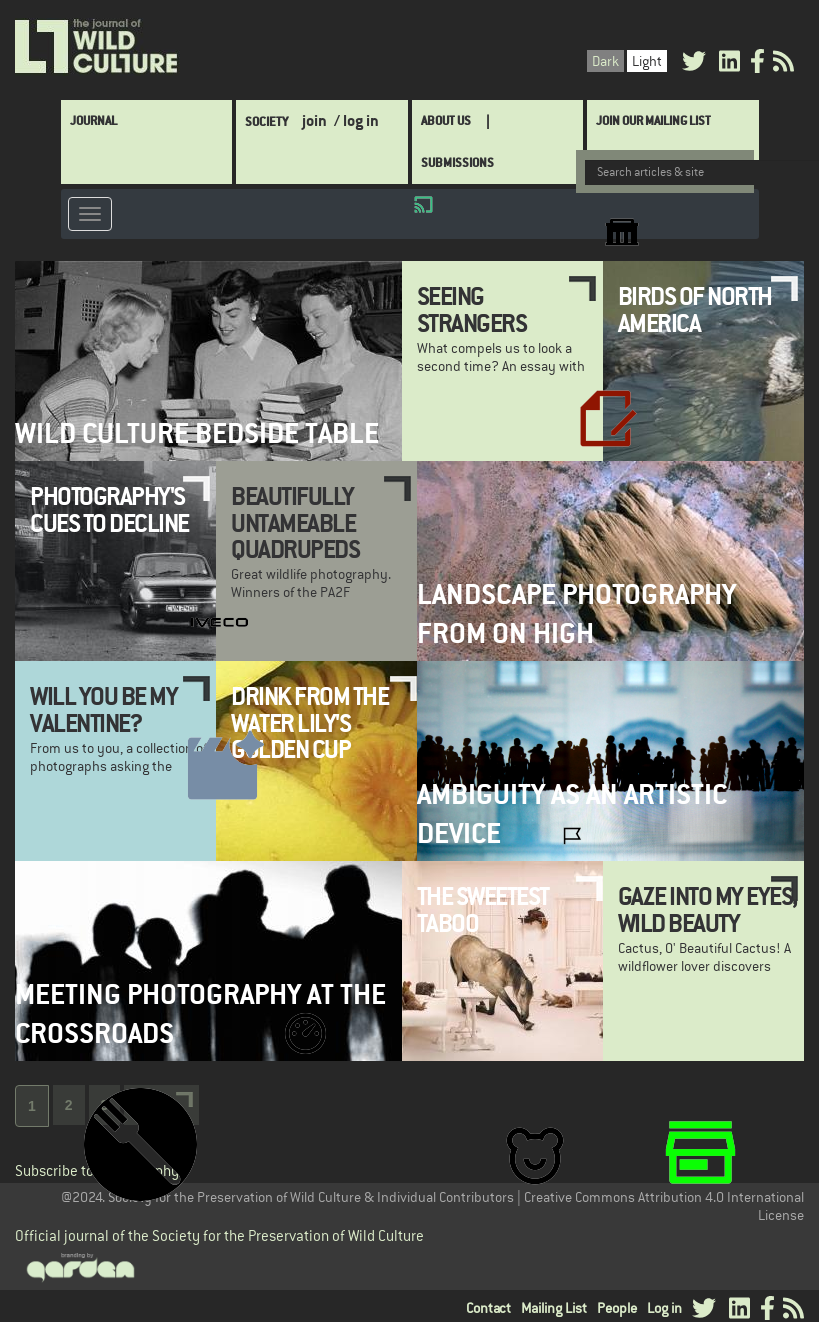  Describe the element at coordinates (140, 1144) in the screenshot. I see `visit Greasy Fork website` at that location.